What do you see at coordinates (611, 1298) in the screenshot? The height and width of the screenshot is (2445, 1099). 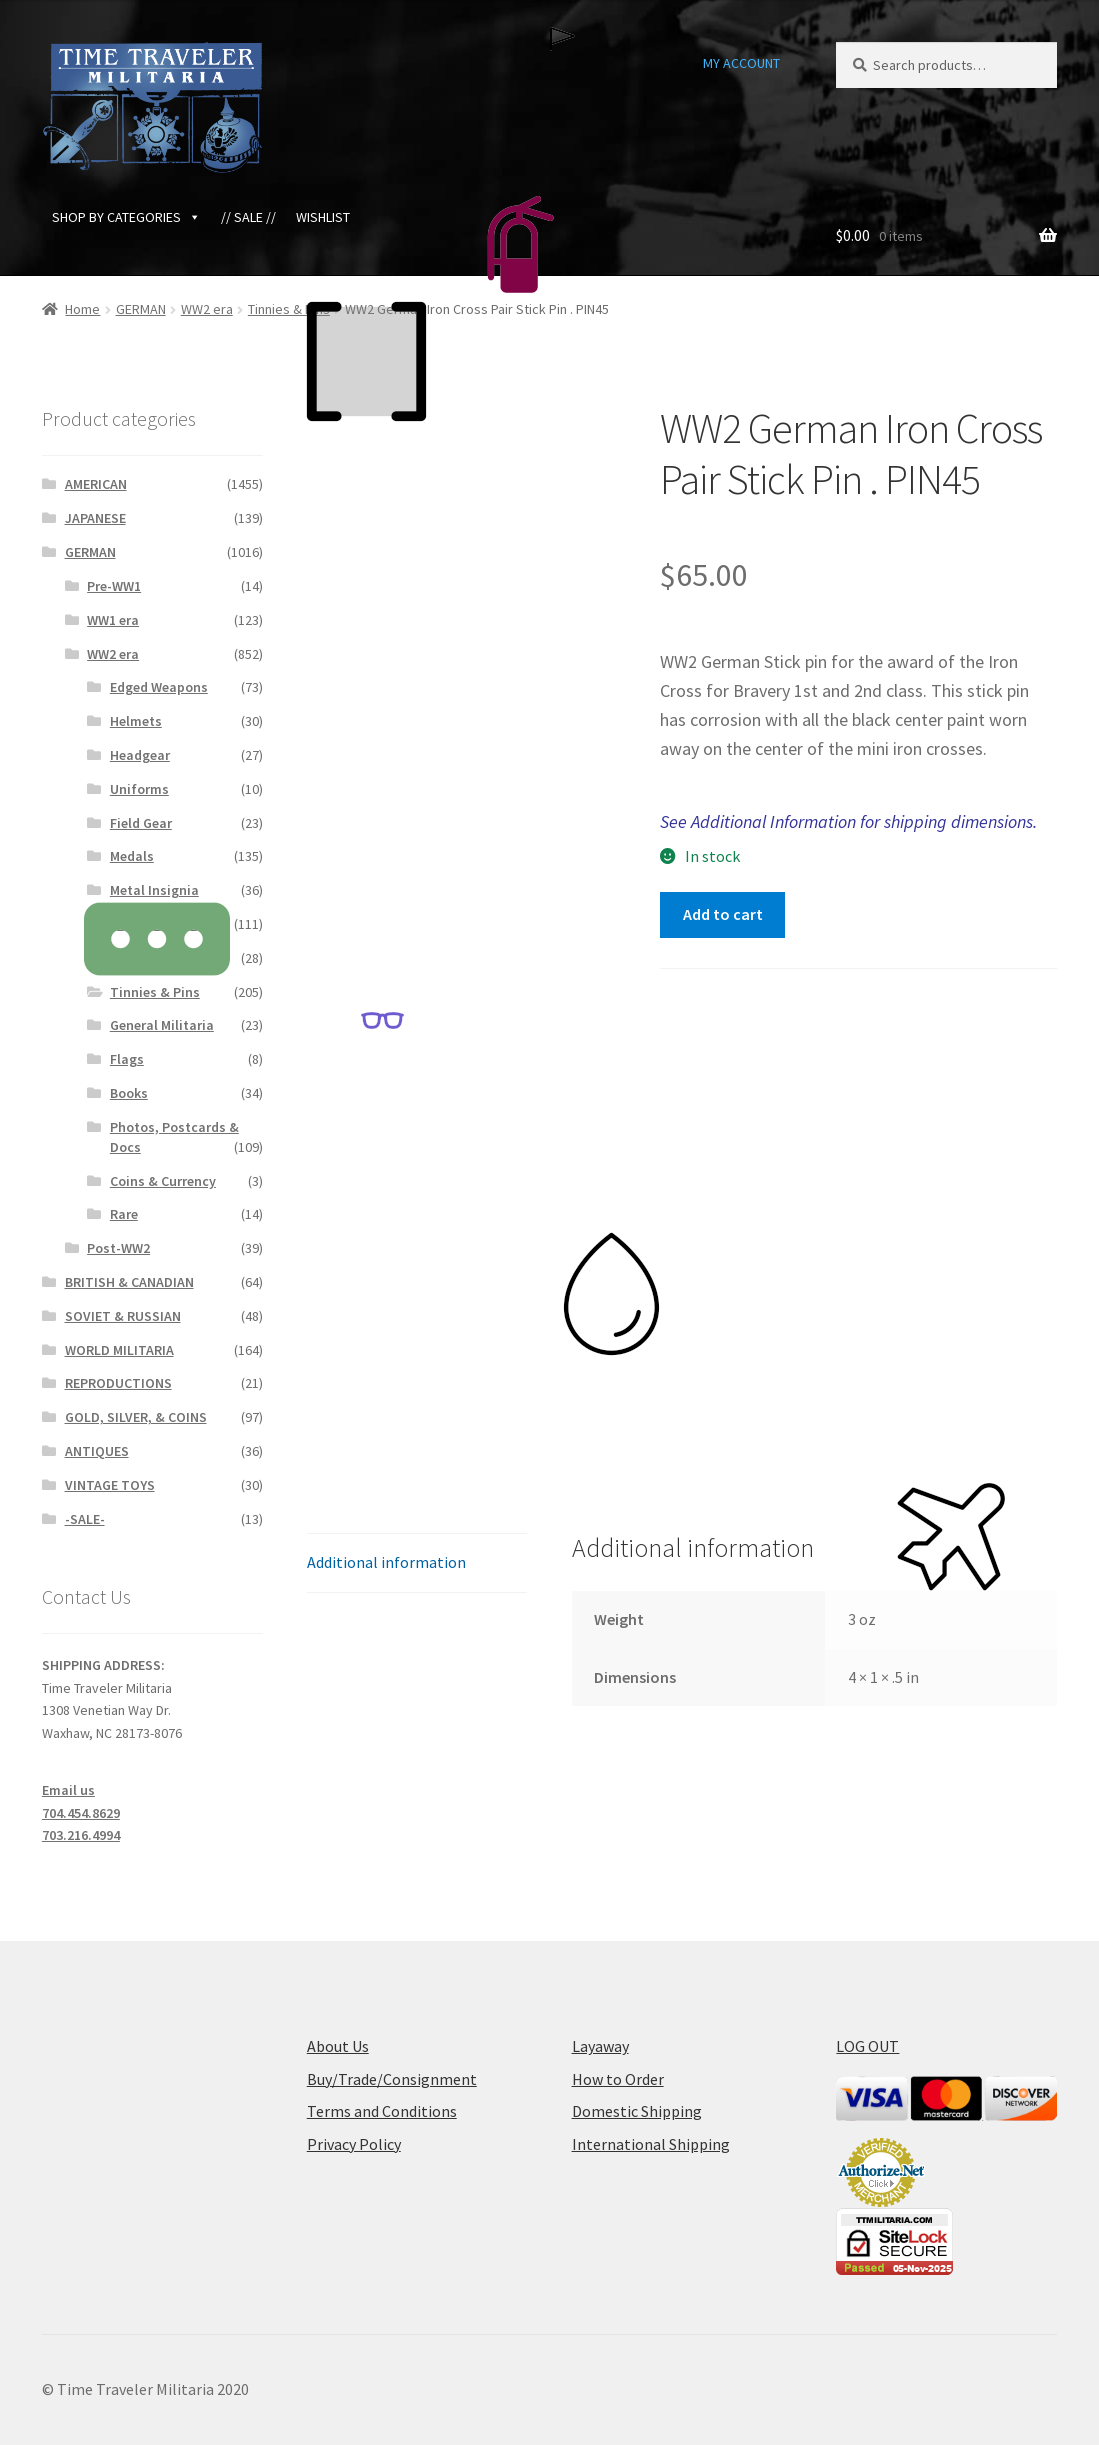 I see `adjust water or hydration settings` at bounding box center [611, 1298].